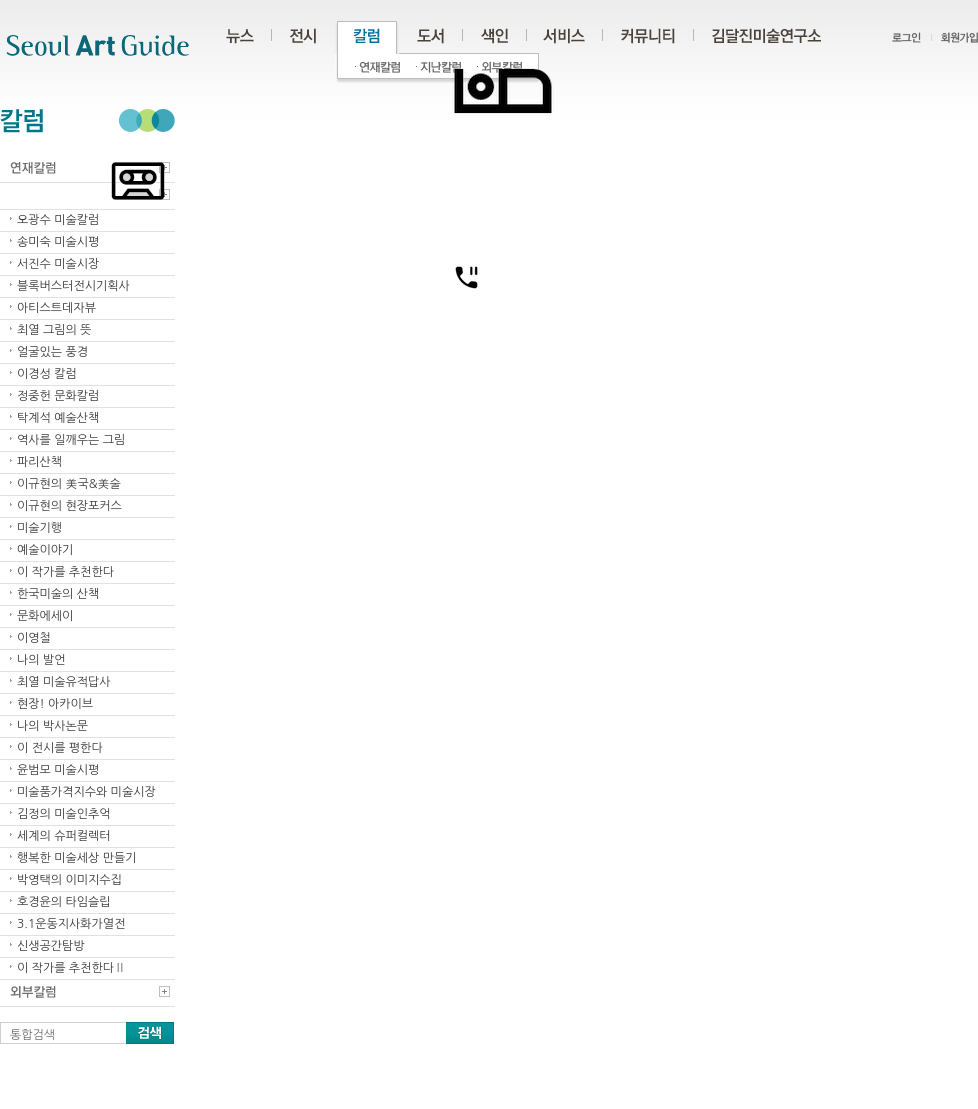  What do you see at coordinates (503, 91) in the screenshot?
I see `select a private suite seat option` at bounding box center [503, 91].